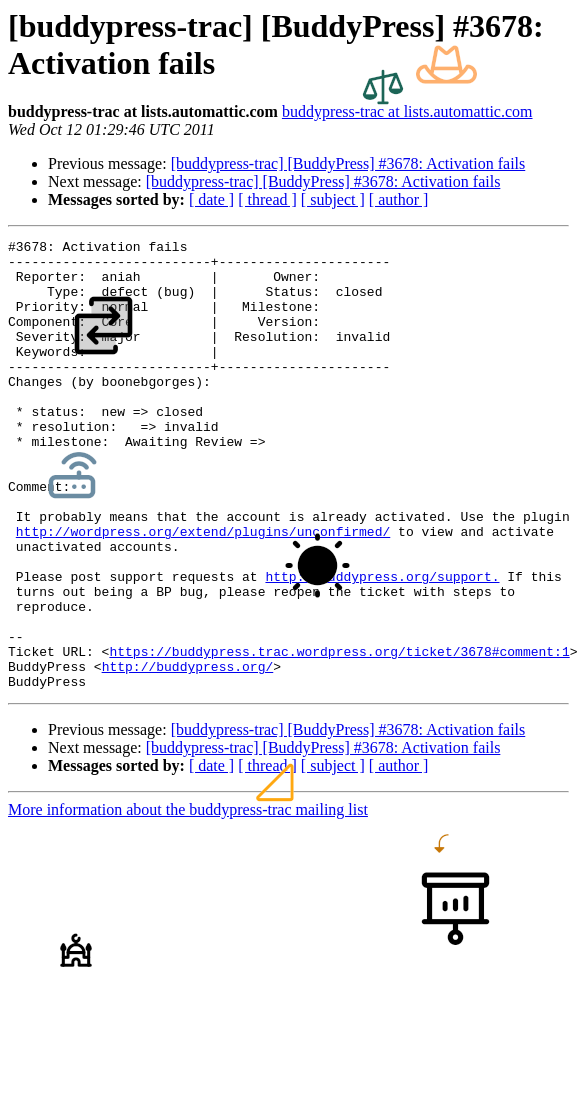 This screenshot has height=1098, width=577. Describe the element at coordinates (76, 951) in the screenshot. I see `indicates a mosque or islamic place of worship` at that location.